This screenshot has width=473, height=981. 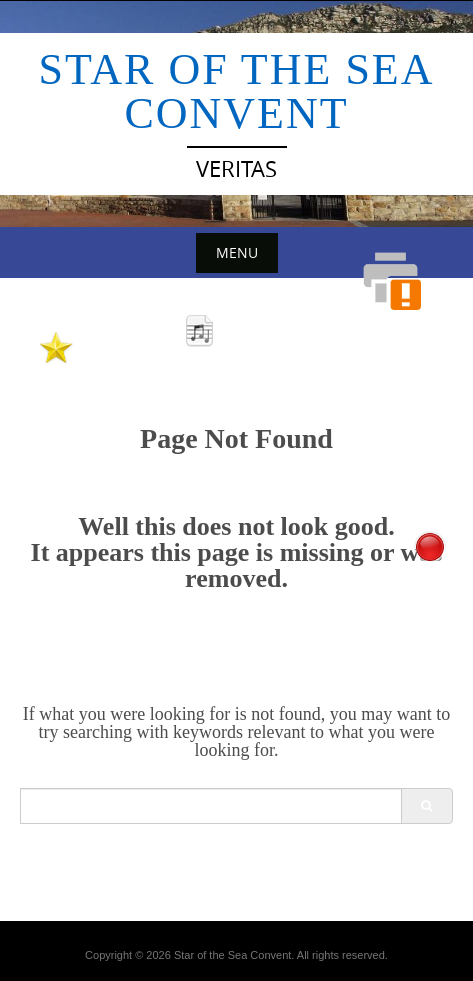 I want to click on indicates a starred or favorited item, so click(x=56, y=349).